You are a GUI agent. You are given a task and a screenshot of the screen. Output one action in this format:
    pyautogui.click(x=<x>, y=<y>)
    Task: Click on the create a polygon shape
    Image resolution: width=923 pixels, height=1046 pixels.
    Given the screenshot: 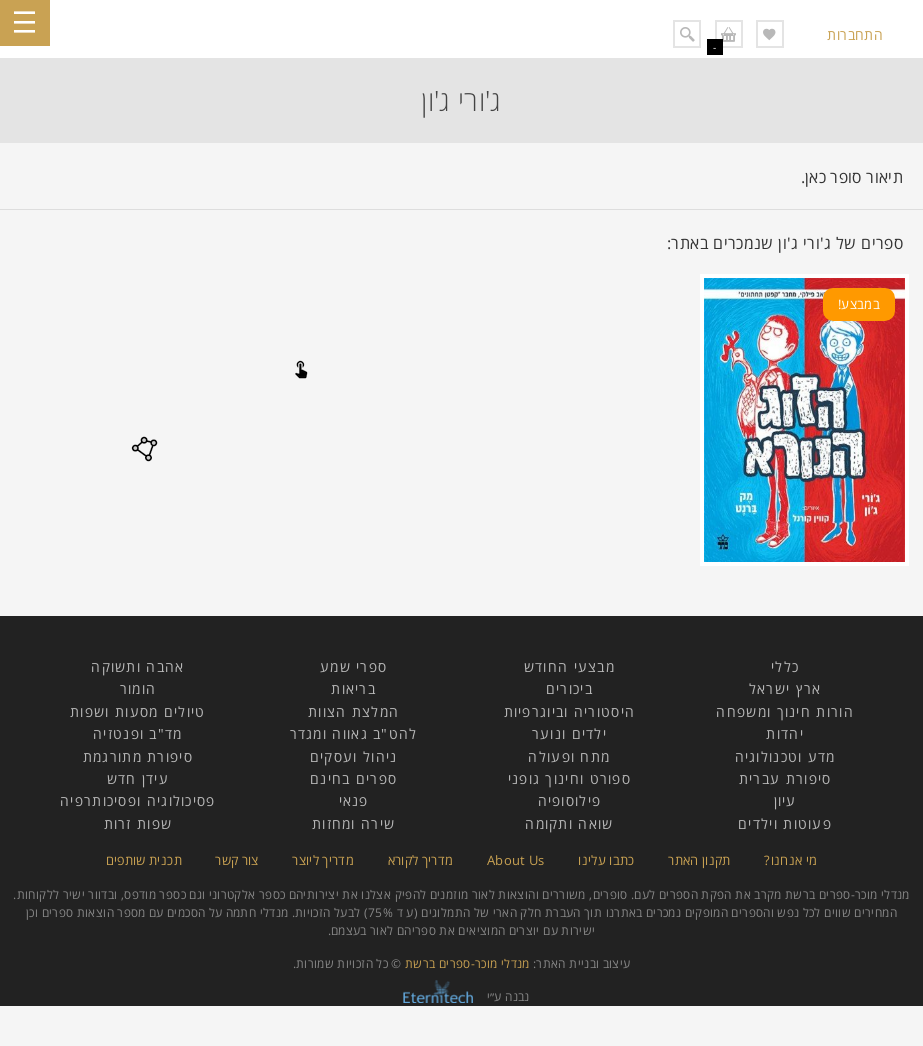 What is the action you would take?
    pyautogui.click(x=145, y=449)
    